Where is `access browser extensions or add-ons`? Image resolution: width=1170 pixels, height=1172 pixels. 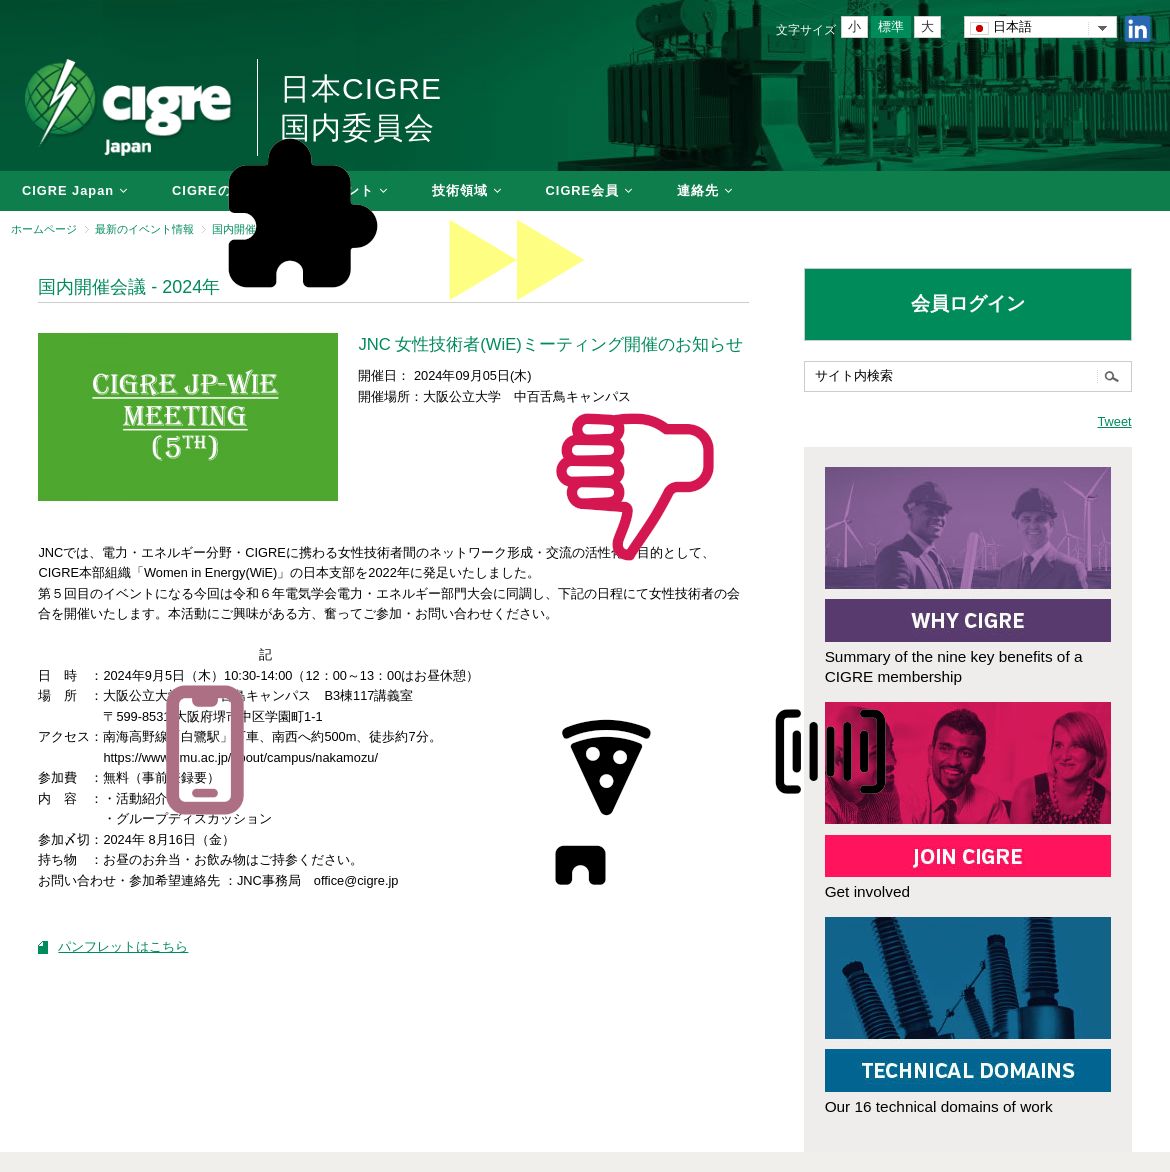
access browser extensions or add-ons is located at coordinates (303, 213).